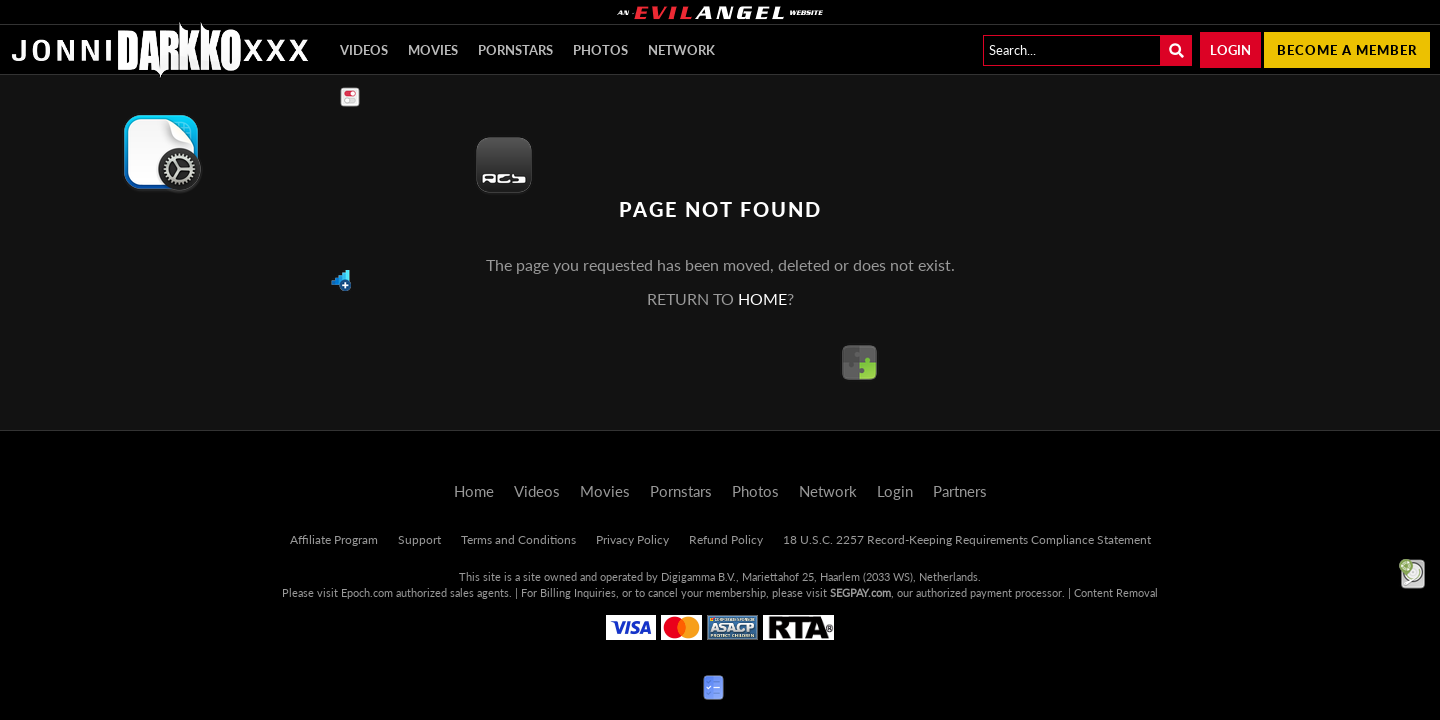  Describe the element at coordinates (350, 97) in the screenshot. I see `open system settings or preferences` at that location.